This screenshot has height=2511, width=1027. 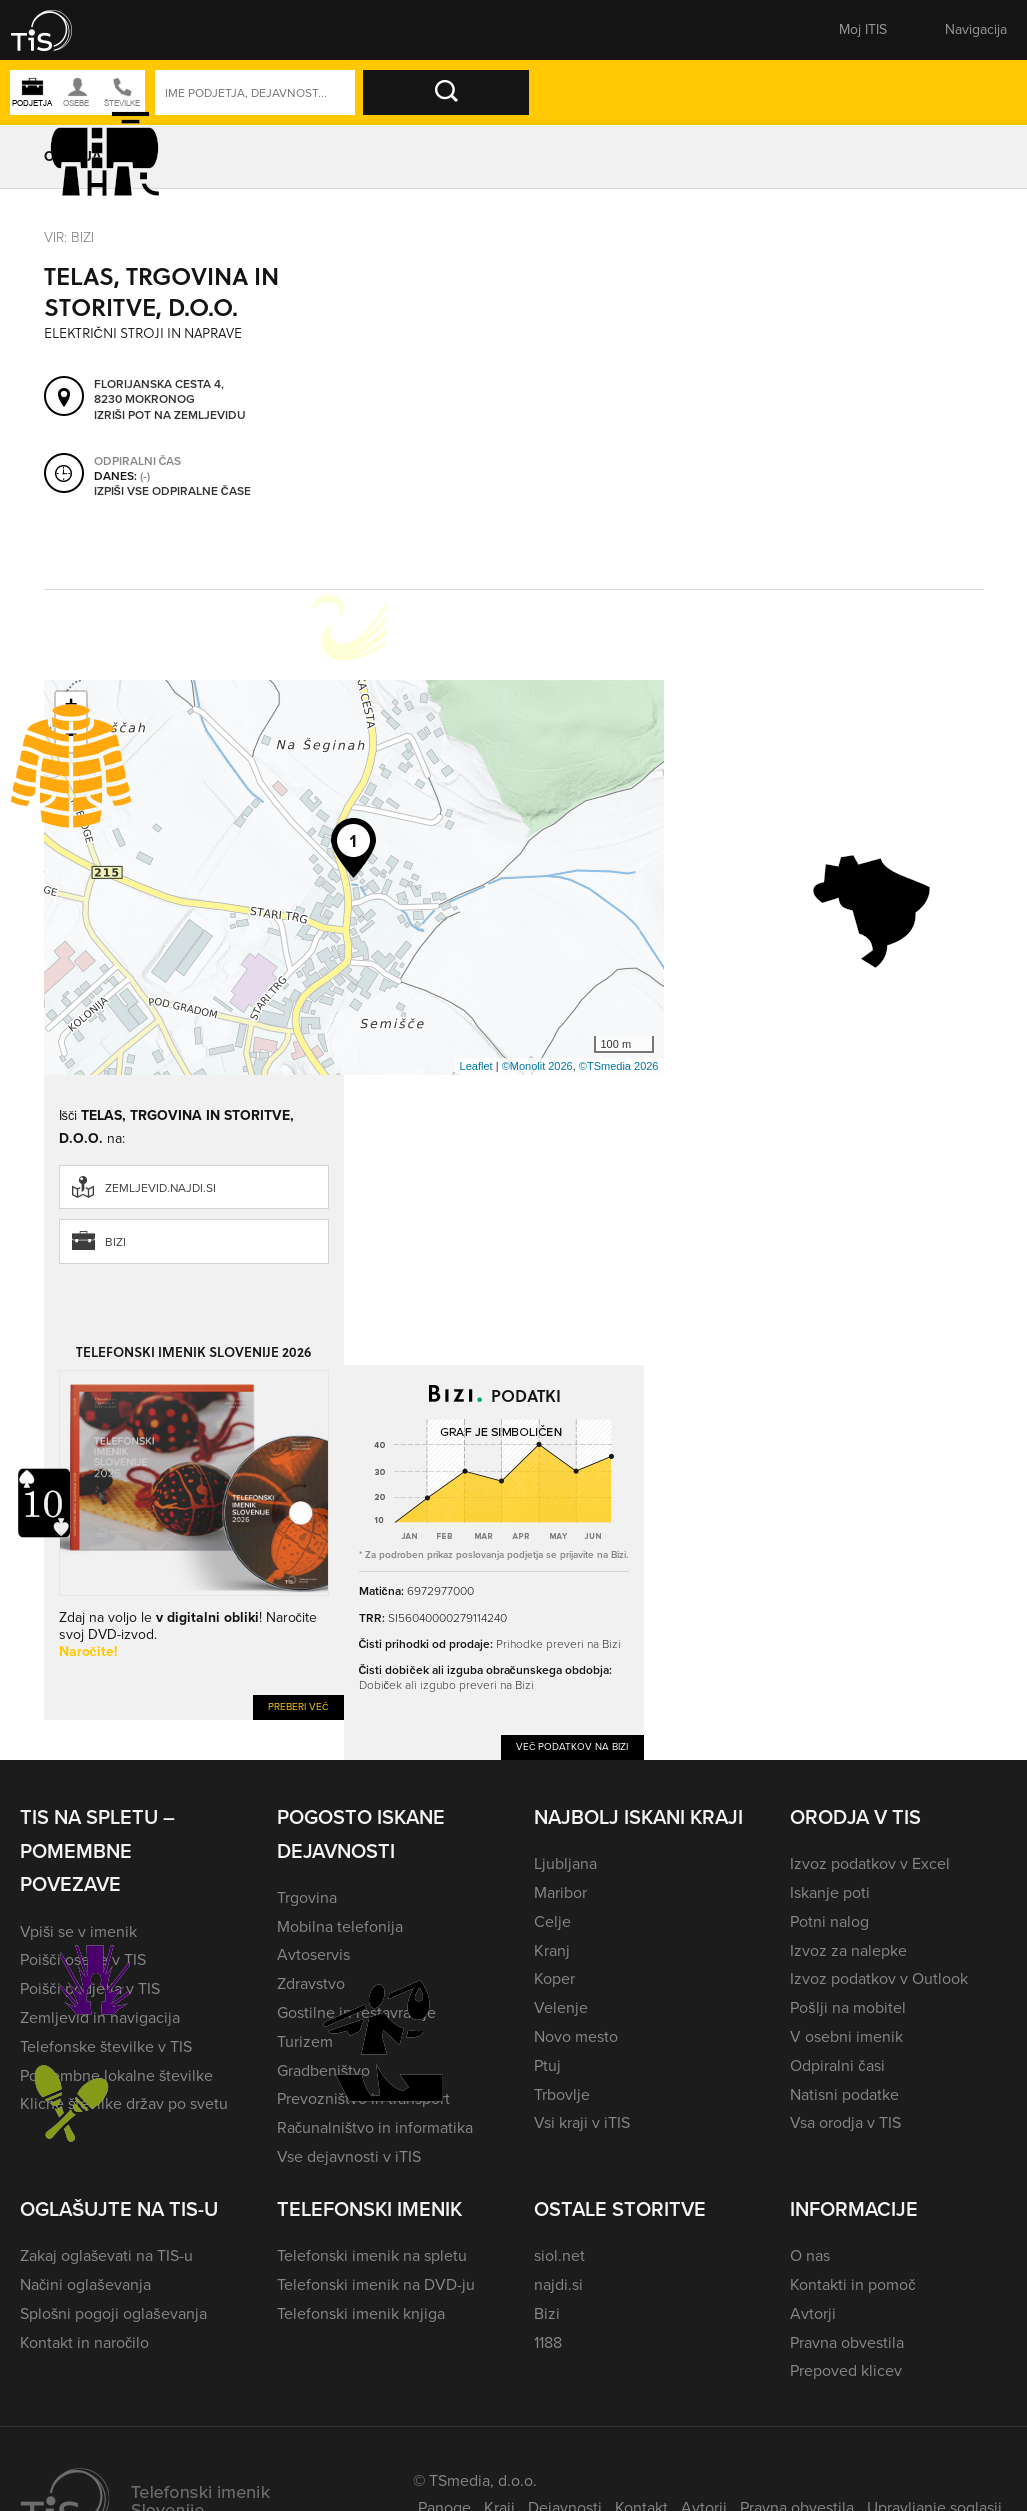 I want to click on access music or sound effects settings, so click(x=71, y=2103).